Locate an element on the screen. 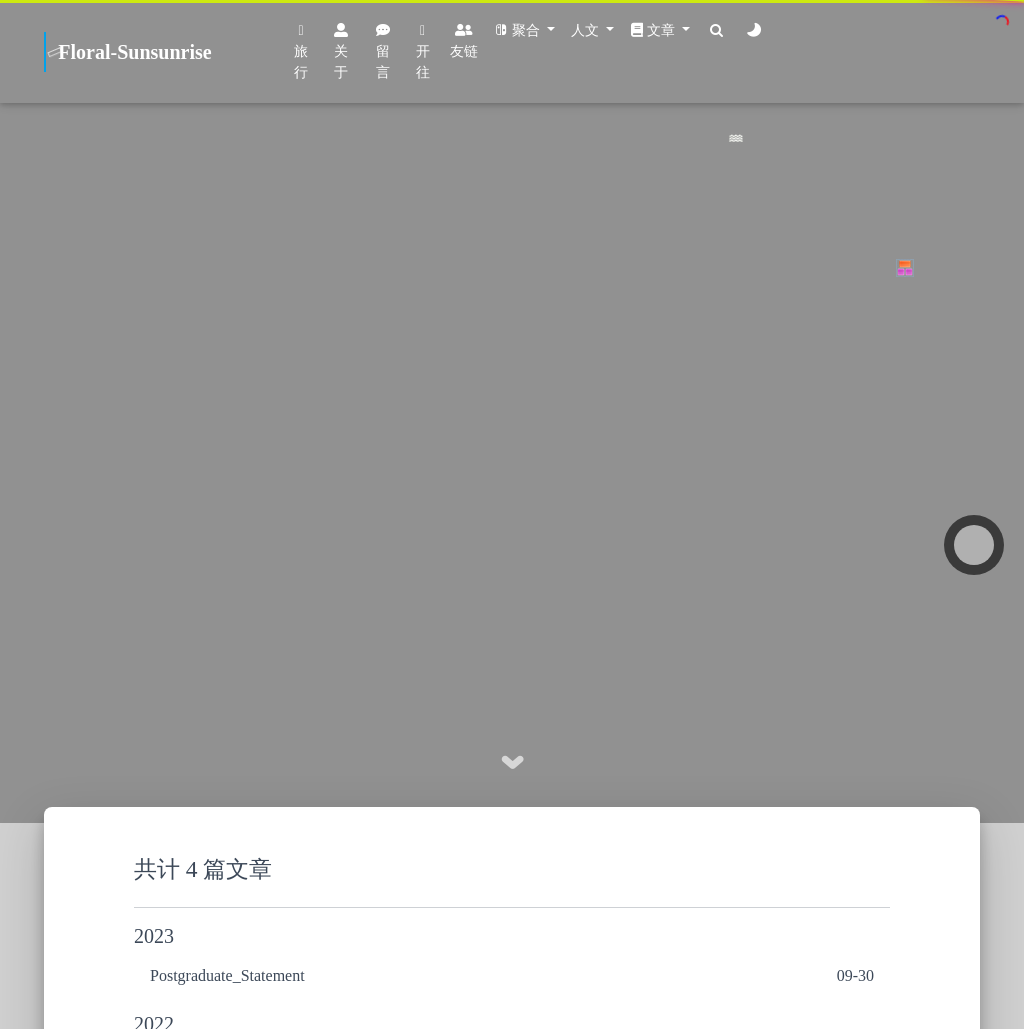 The image size is (1024, 1029). indicates foggy weather conditions is located at coordinates (736, 138).